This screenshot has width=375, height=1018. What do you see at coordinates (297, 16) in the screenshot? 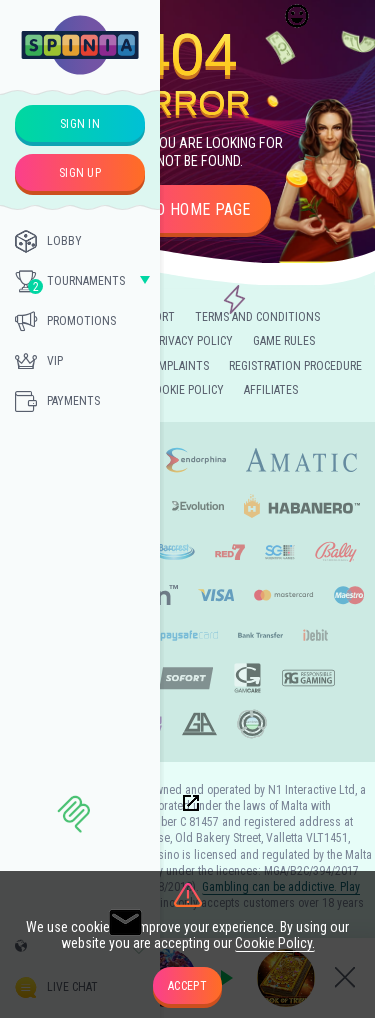
I see `add an emoji or reaction` at bounding box center [297, 16].